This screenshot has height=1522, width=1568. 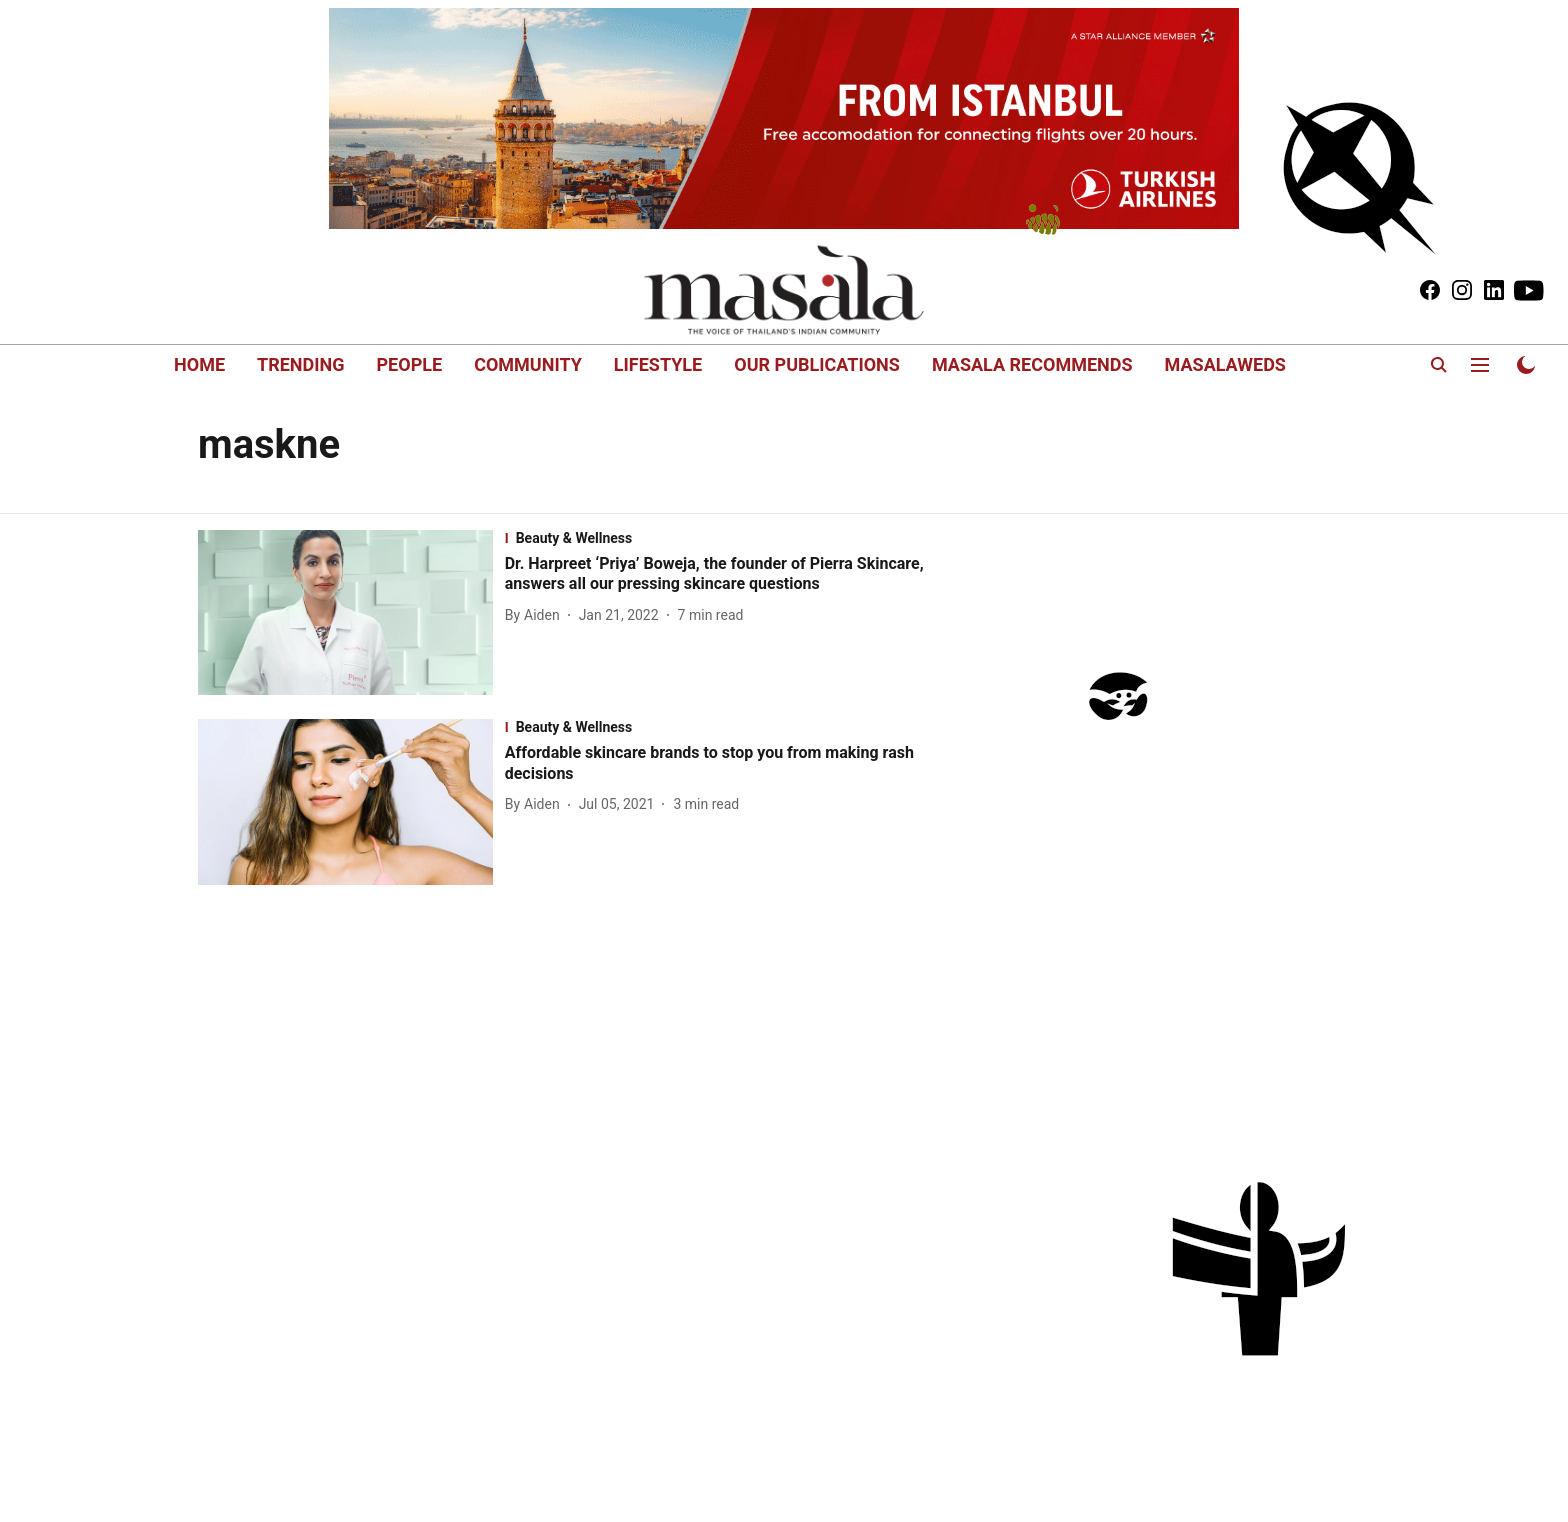 What do you see at coordinates (1118, 696) in the screenshot?
I see `crab character or creature in a game interface` at bounding box center [1118, 696].